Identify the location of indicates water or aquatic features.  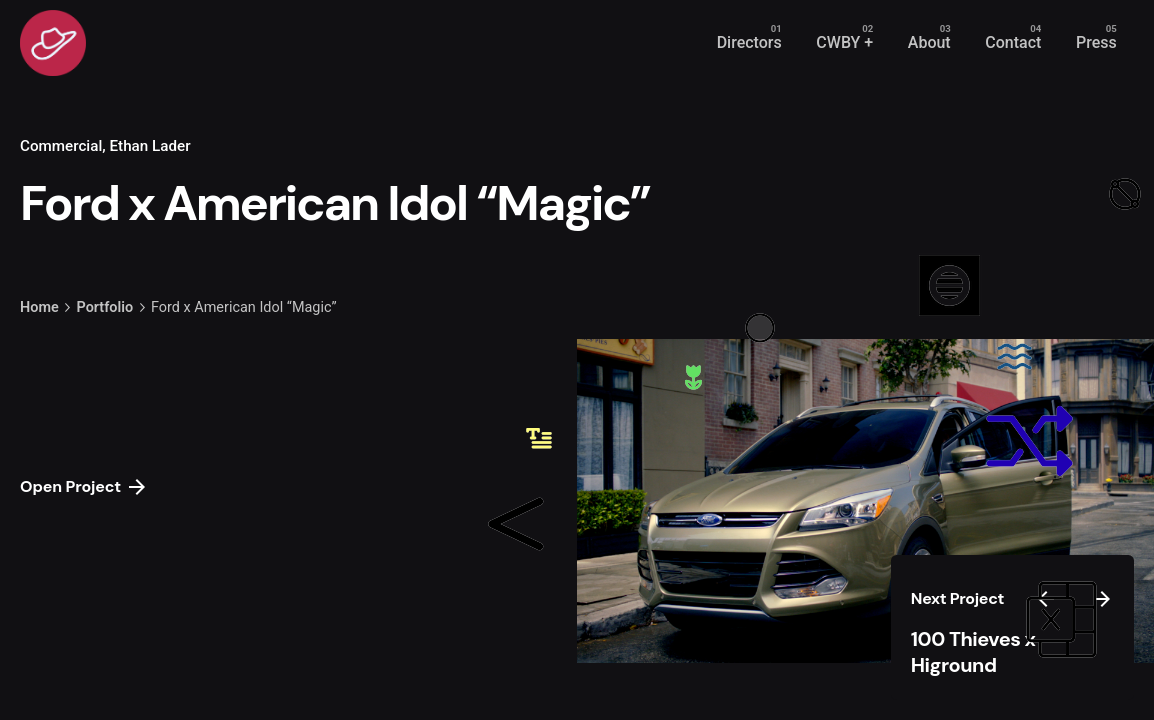
(1014, 356).